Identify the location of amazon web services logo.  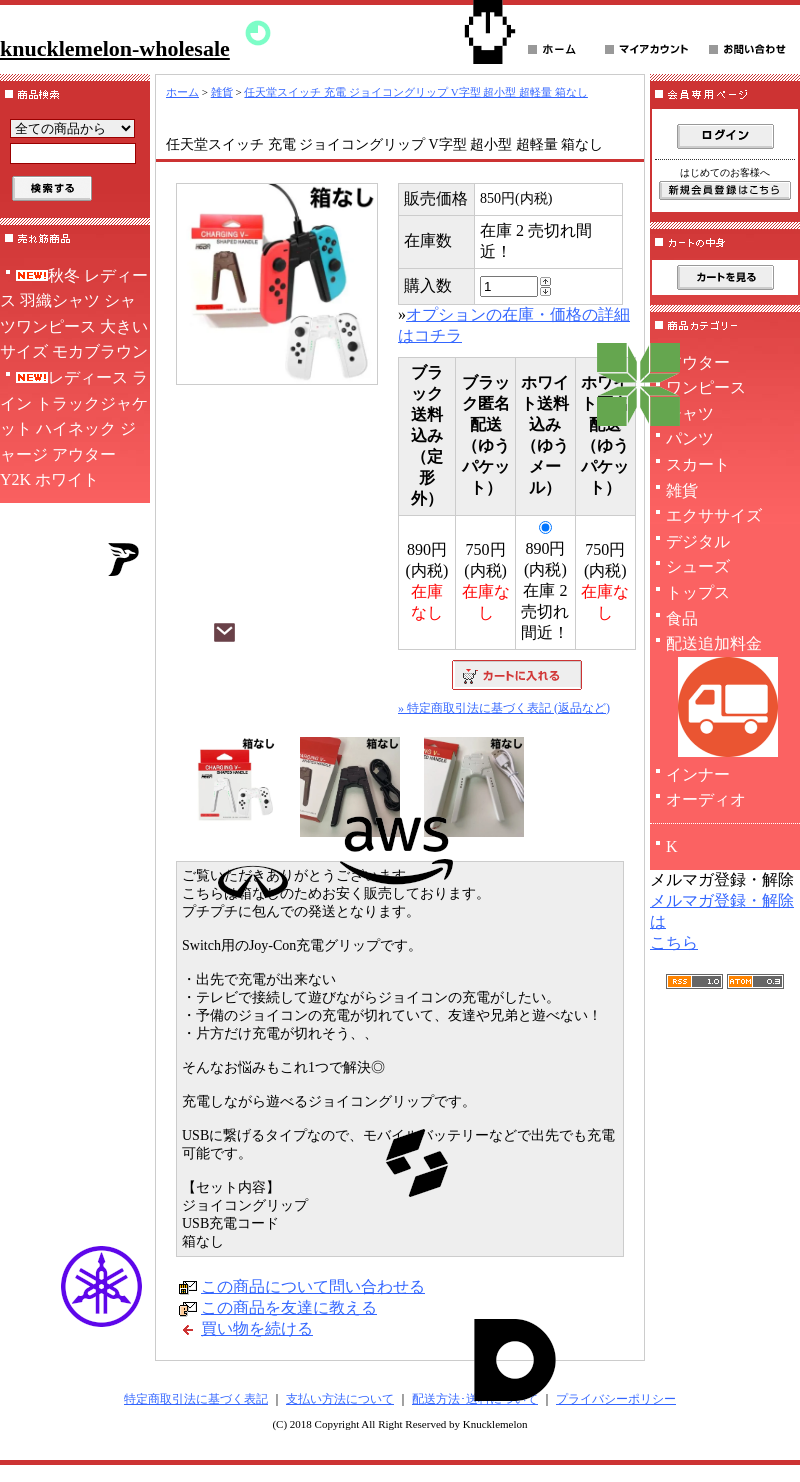
(396, 850).